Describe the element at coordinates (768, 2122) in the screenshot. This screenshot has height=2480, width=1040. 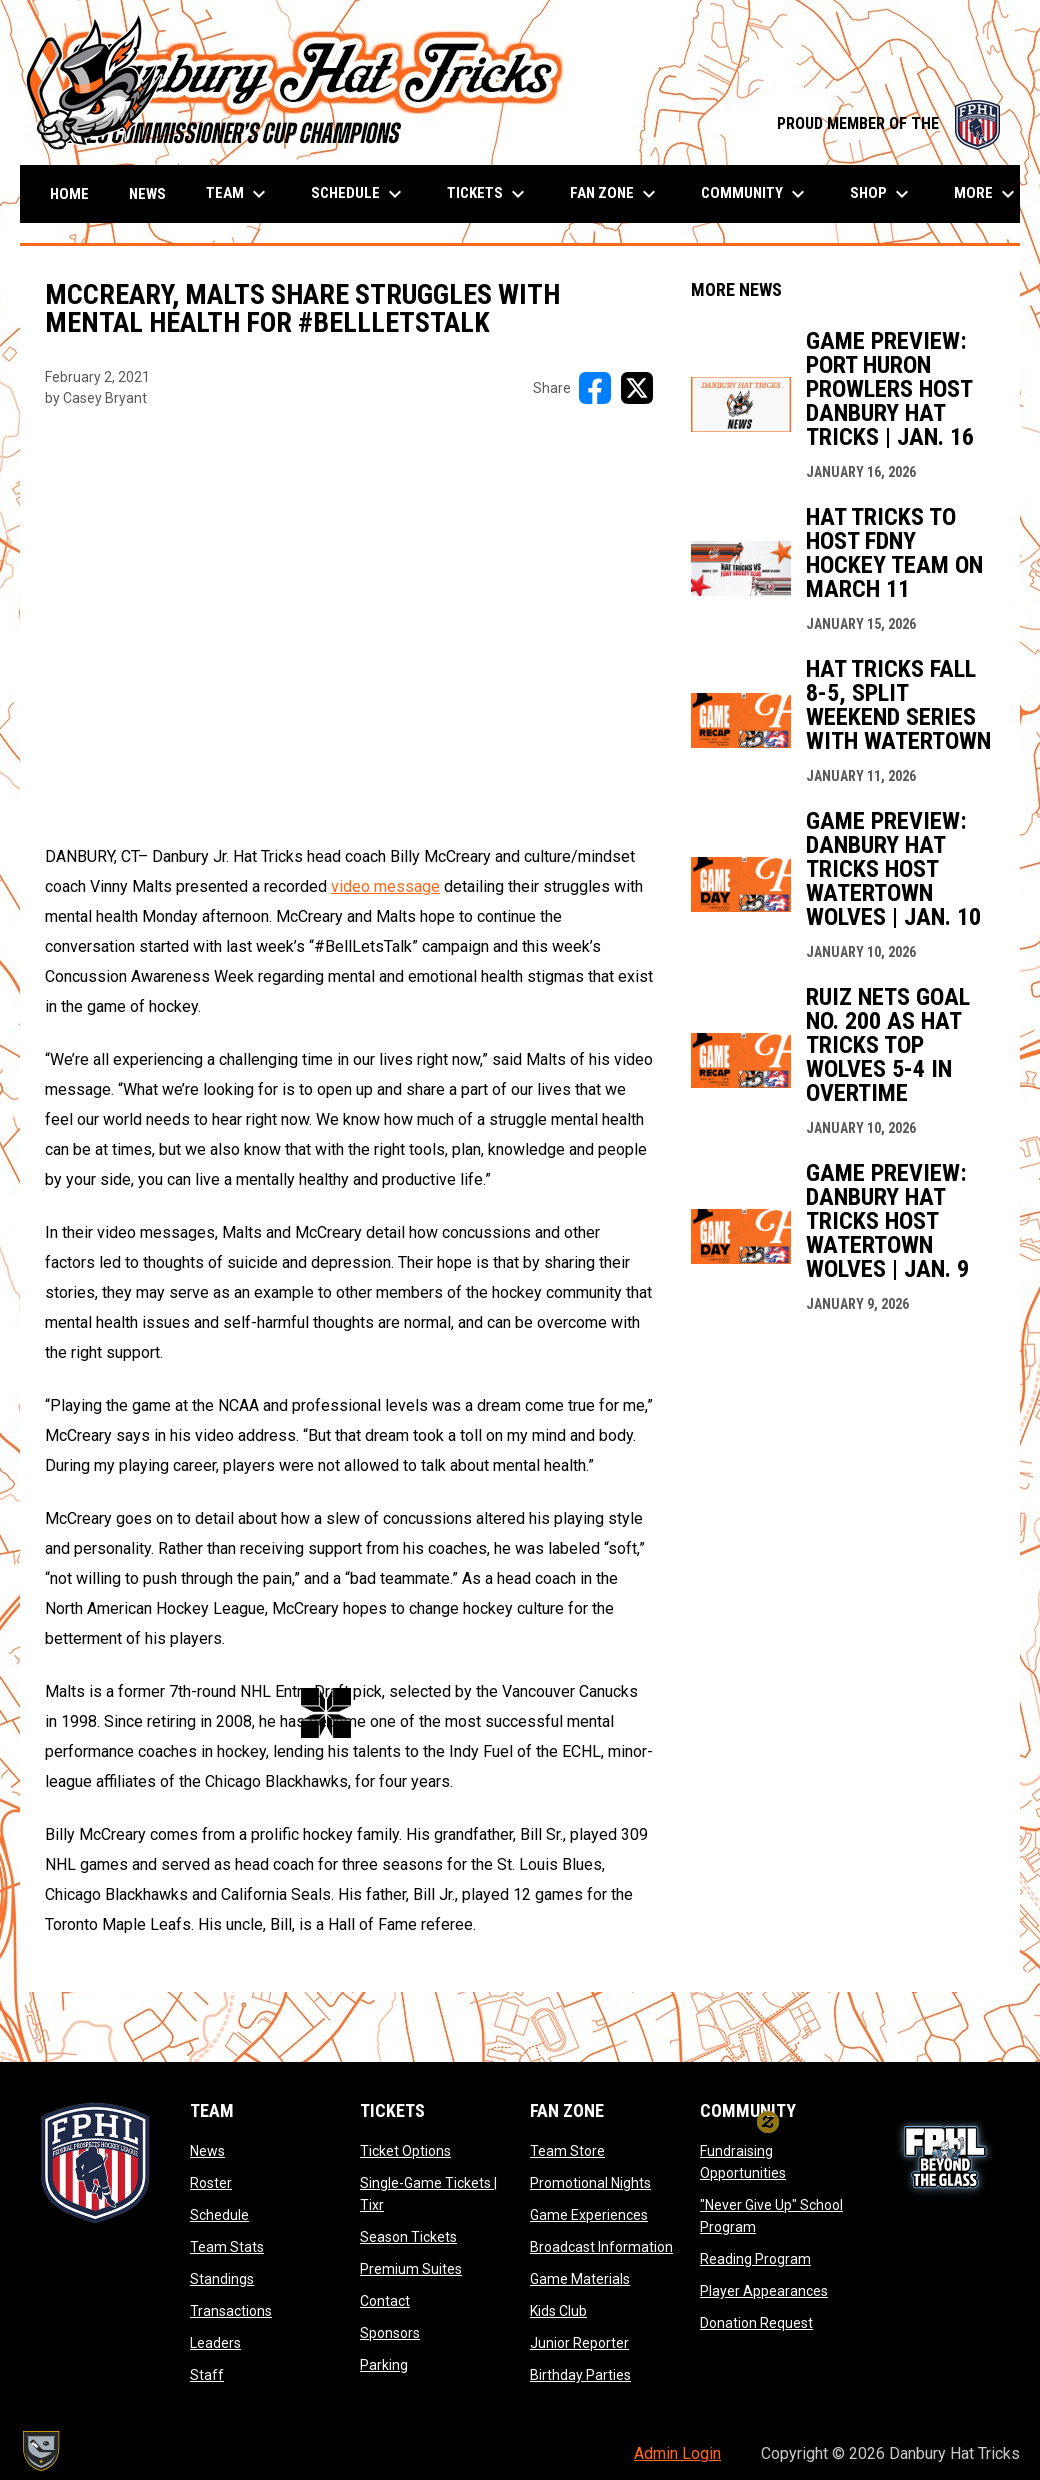
I see `visit zazzle website or store` at that location.